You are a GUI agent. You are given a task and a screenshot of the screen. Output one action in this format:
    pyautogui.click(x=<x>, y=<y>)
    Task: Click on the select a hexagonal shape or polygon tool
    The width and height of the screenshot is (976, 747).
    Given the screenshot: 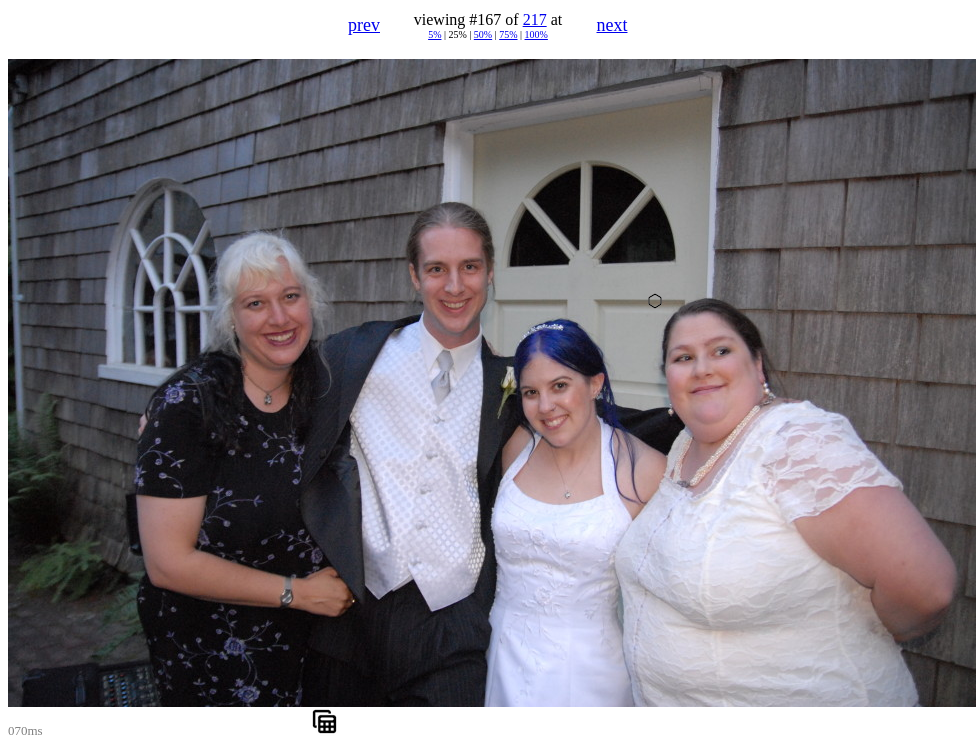 What is the action you would take?
    pyautogui.click(x=655, y=301)
    